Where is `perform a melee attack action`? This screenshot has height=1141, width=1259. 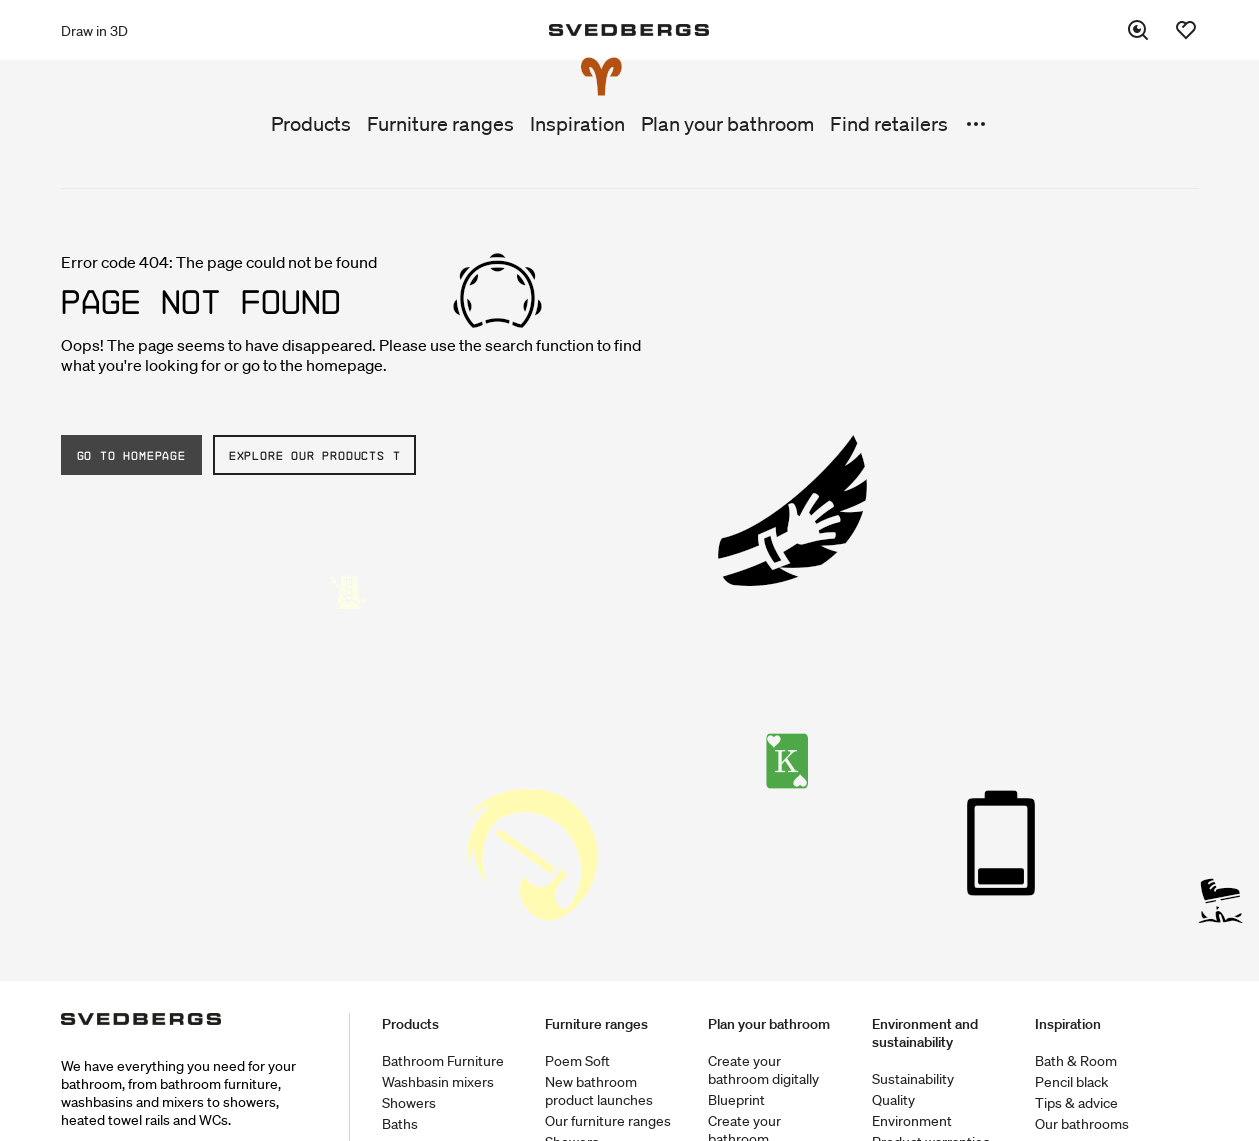
perform a melee attack action is located at coordinates (532, 854).